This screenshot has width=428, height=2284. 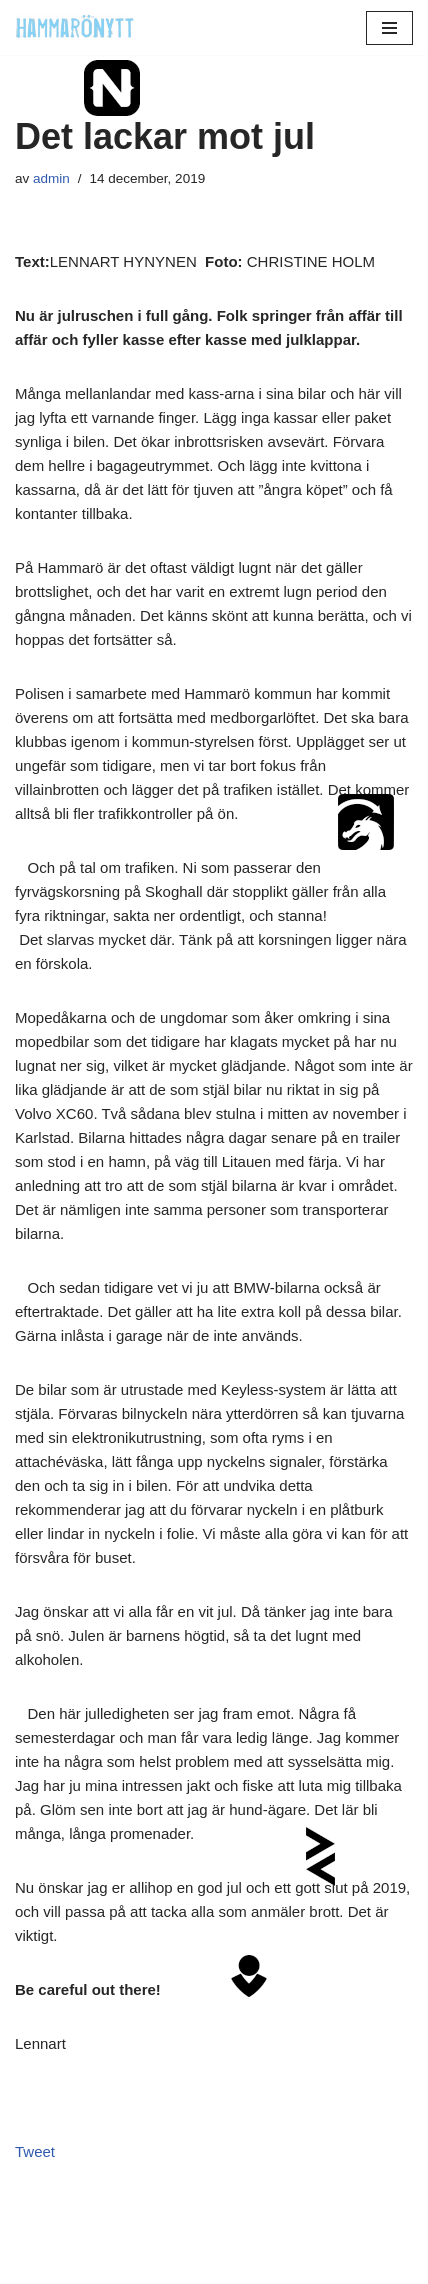 What do you see at coordinates (249, 1976) in the screenshot?
I see `opsgenie incident management platform logo` at bounding box center [249, 1976].